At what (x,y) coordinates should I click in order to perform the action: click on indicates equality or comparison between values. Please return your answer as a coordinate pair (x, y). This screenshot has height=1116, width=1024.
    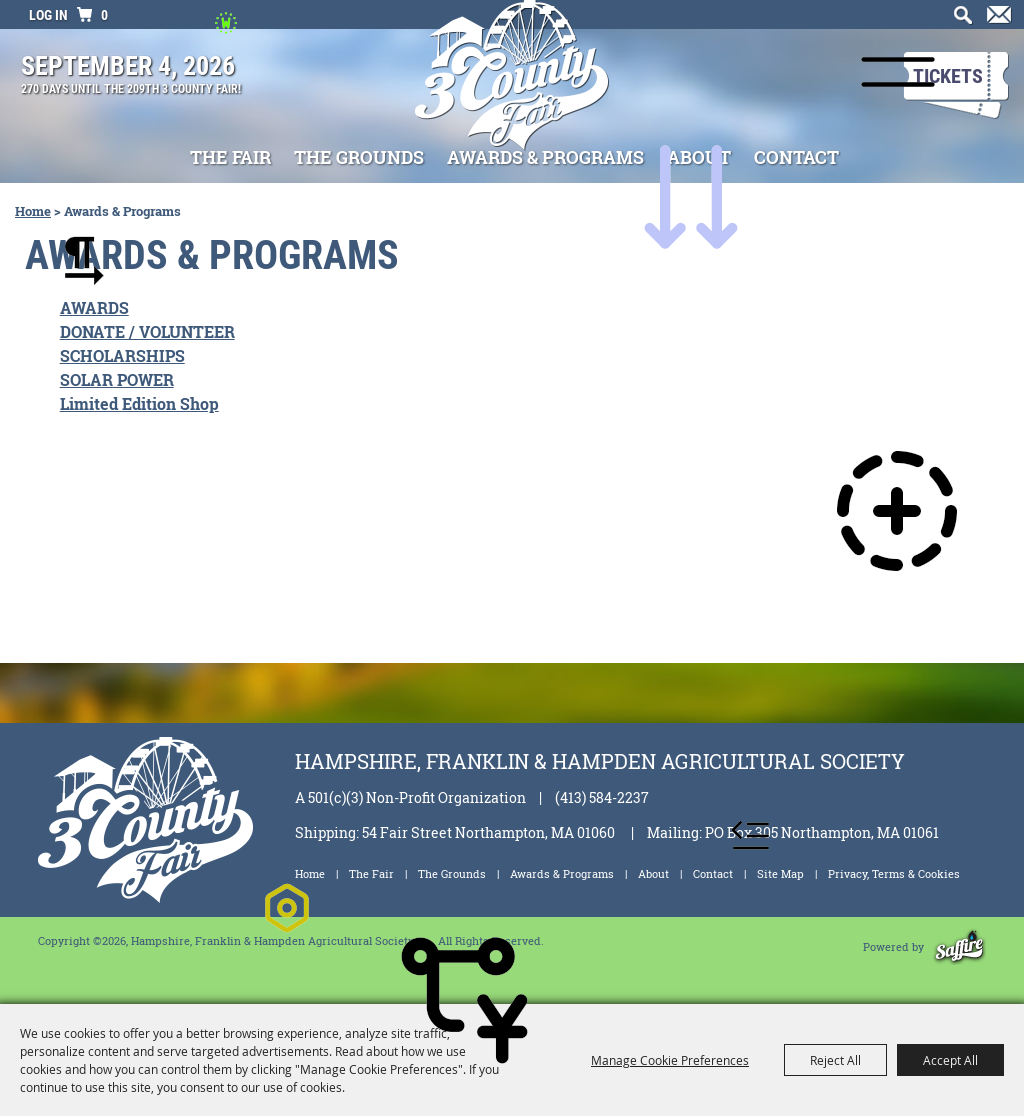
    Looking at the image, I should click on (898, 72).